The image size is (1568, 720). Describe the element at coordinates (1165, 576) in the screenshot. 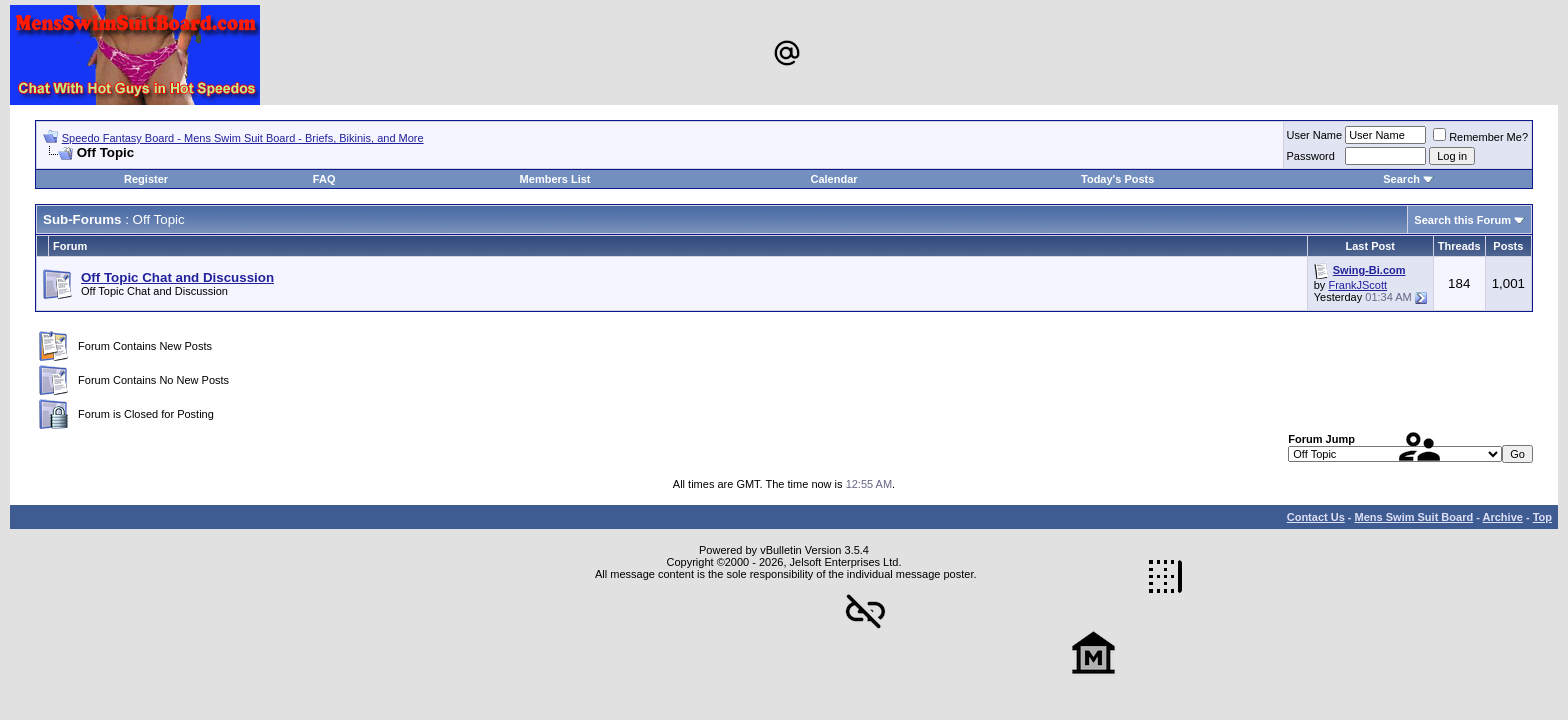

I see `apply border to the right edge of a cell or selection` at that location.